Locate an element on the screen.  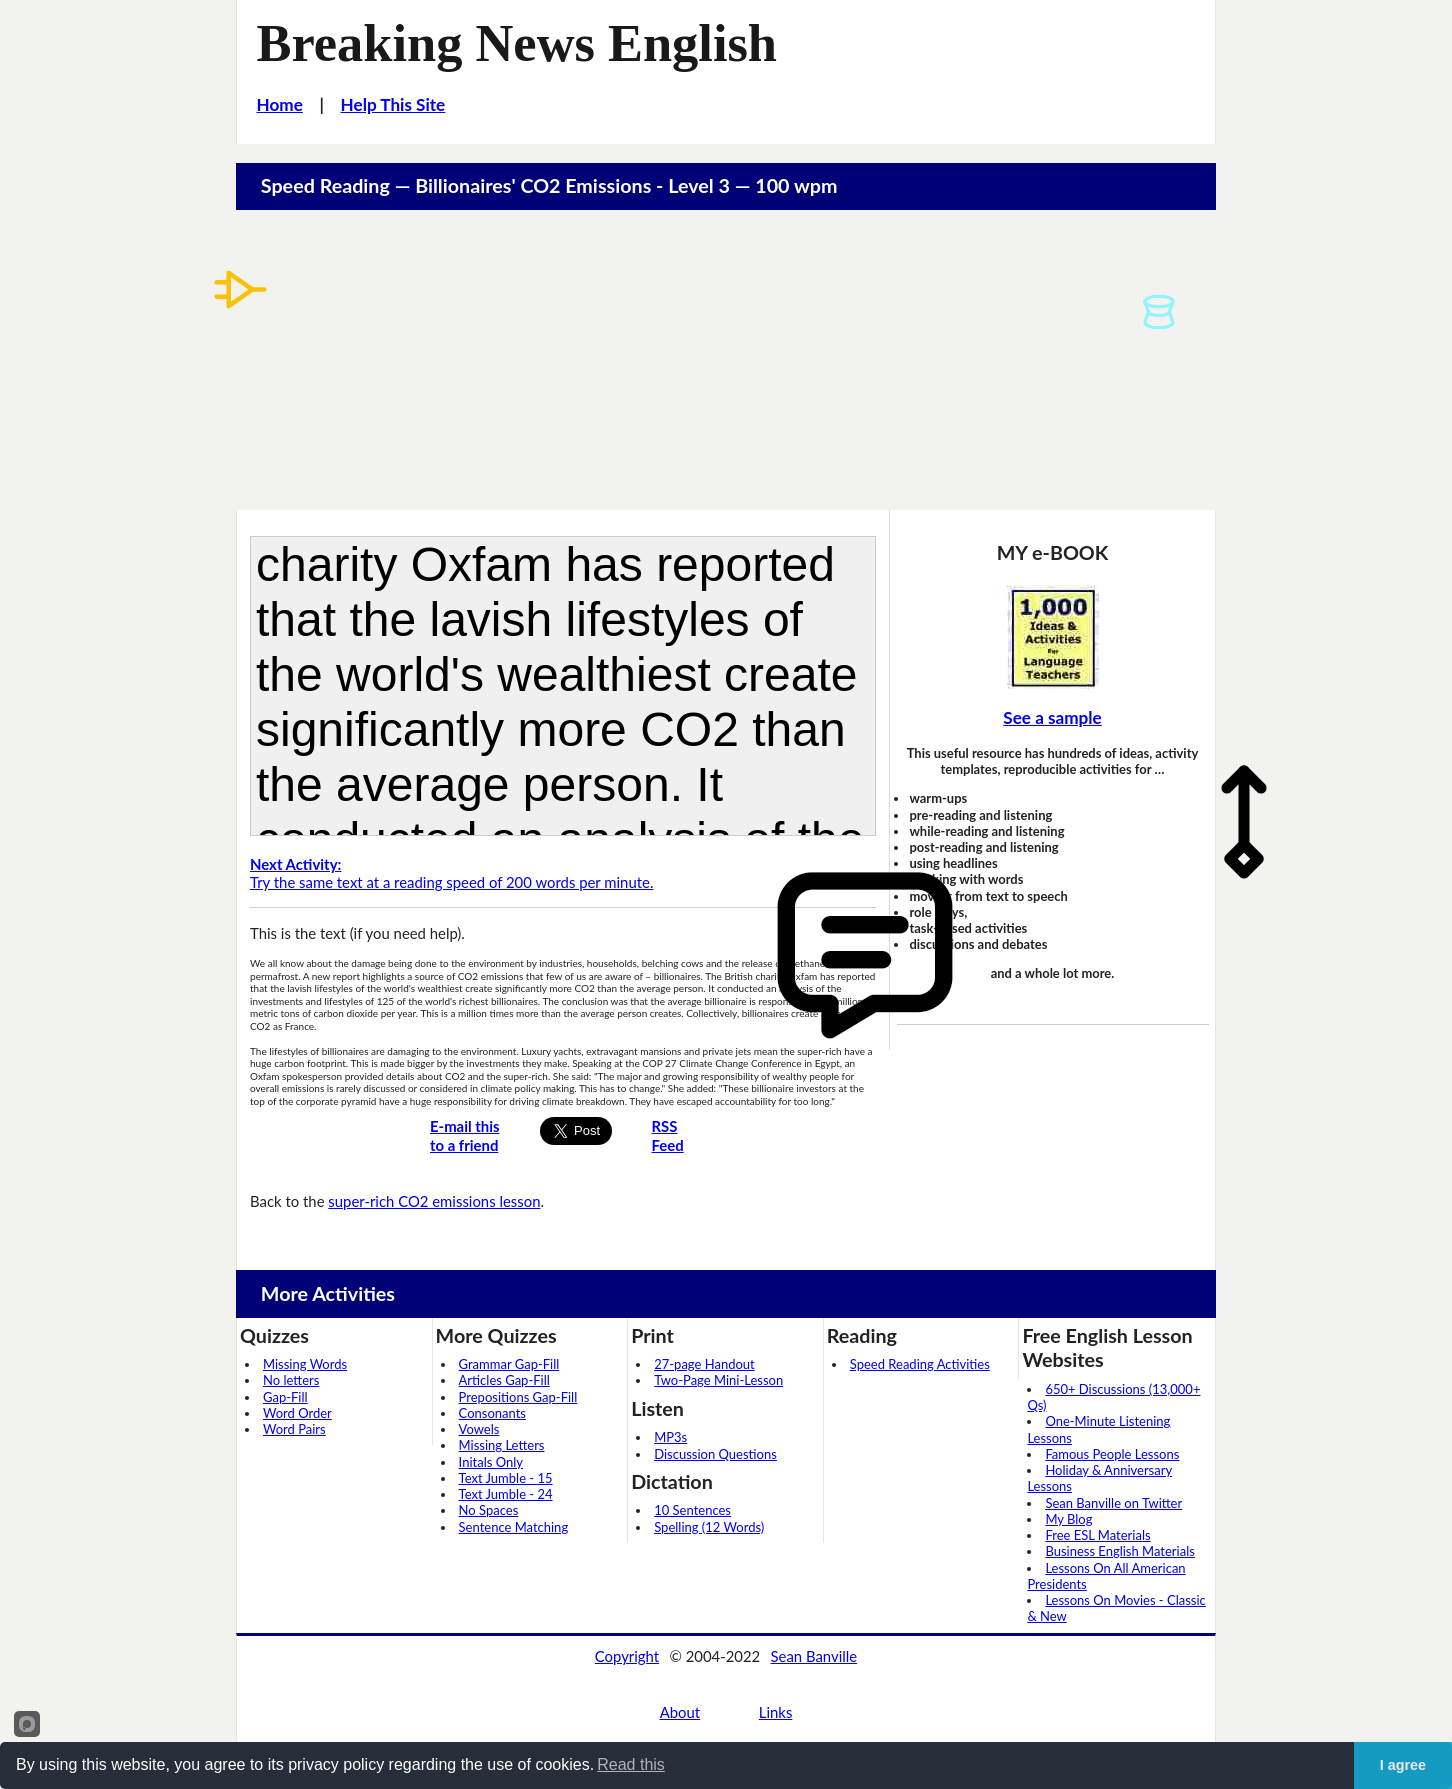
open messaging or chat is located at coordinates (865, 951).